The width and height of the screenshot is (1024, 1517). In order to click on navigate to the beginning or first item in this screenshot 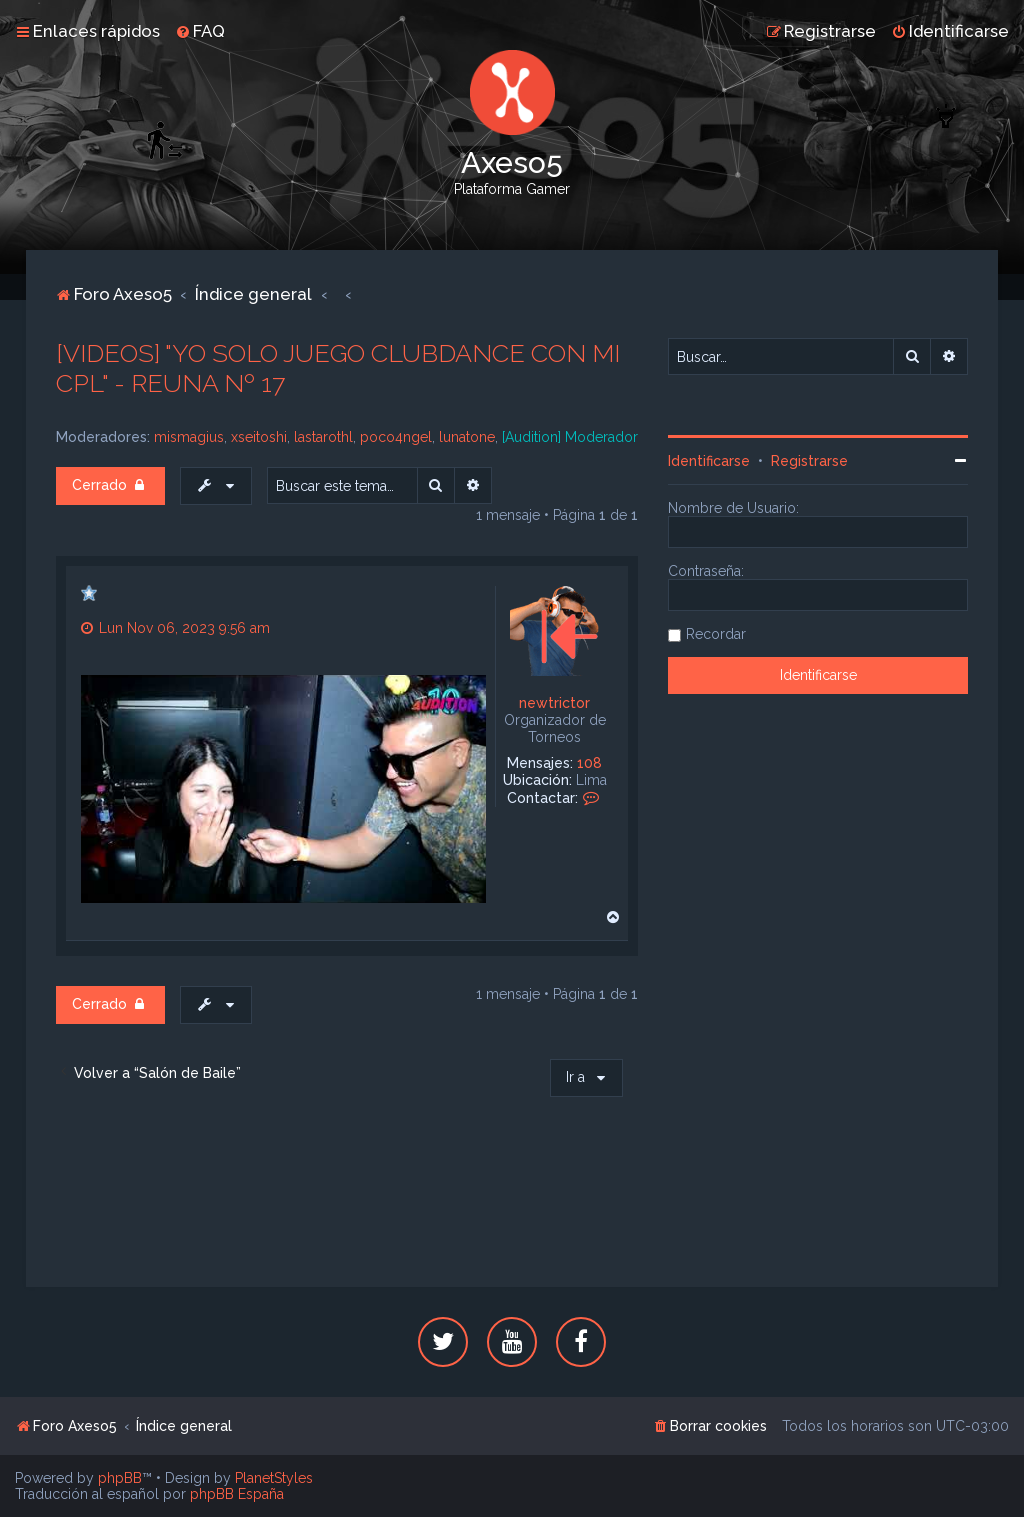, I will do `click(568, 636)`.